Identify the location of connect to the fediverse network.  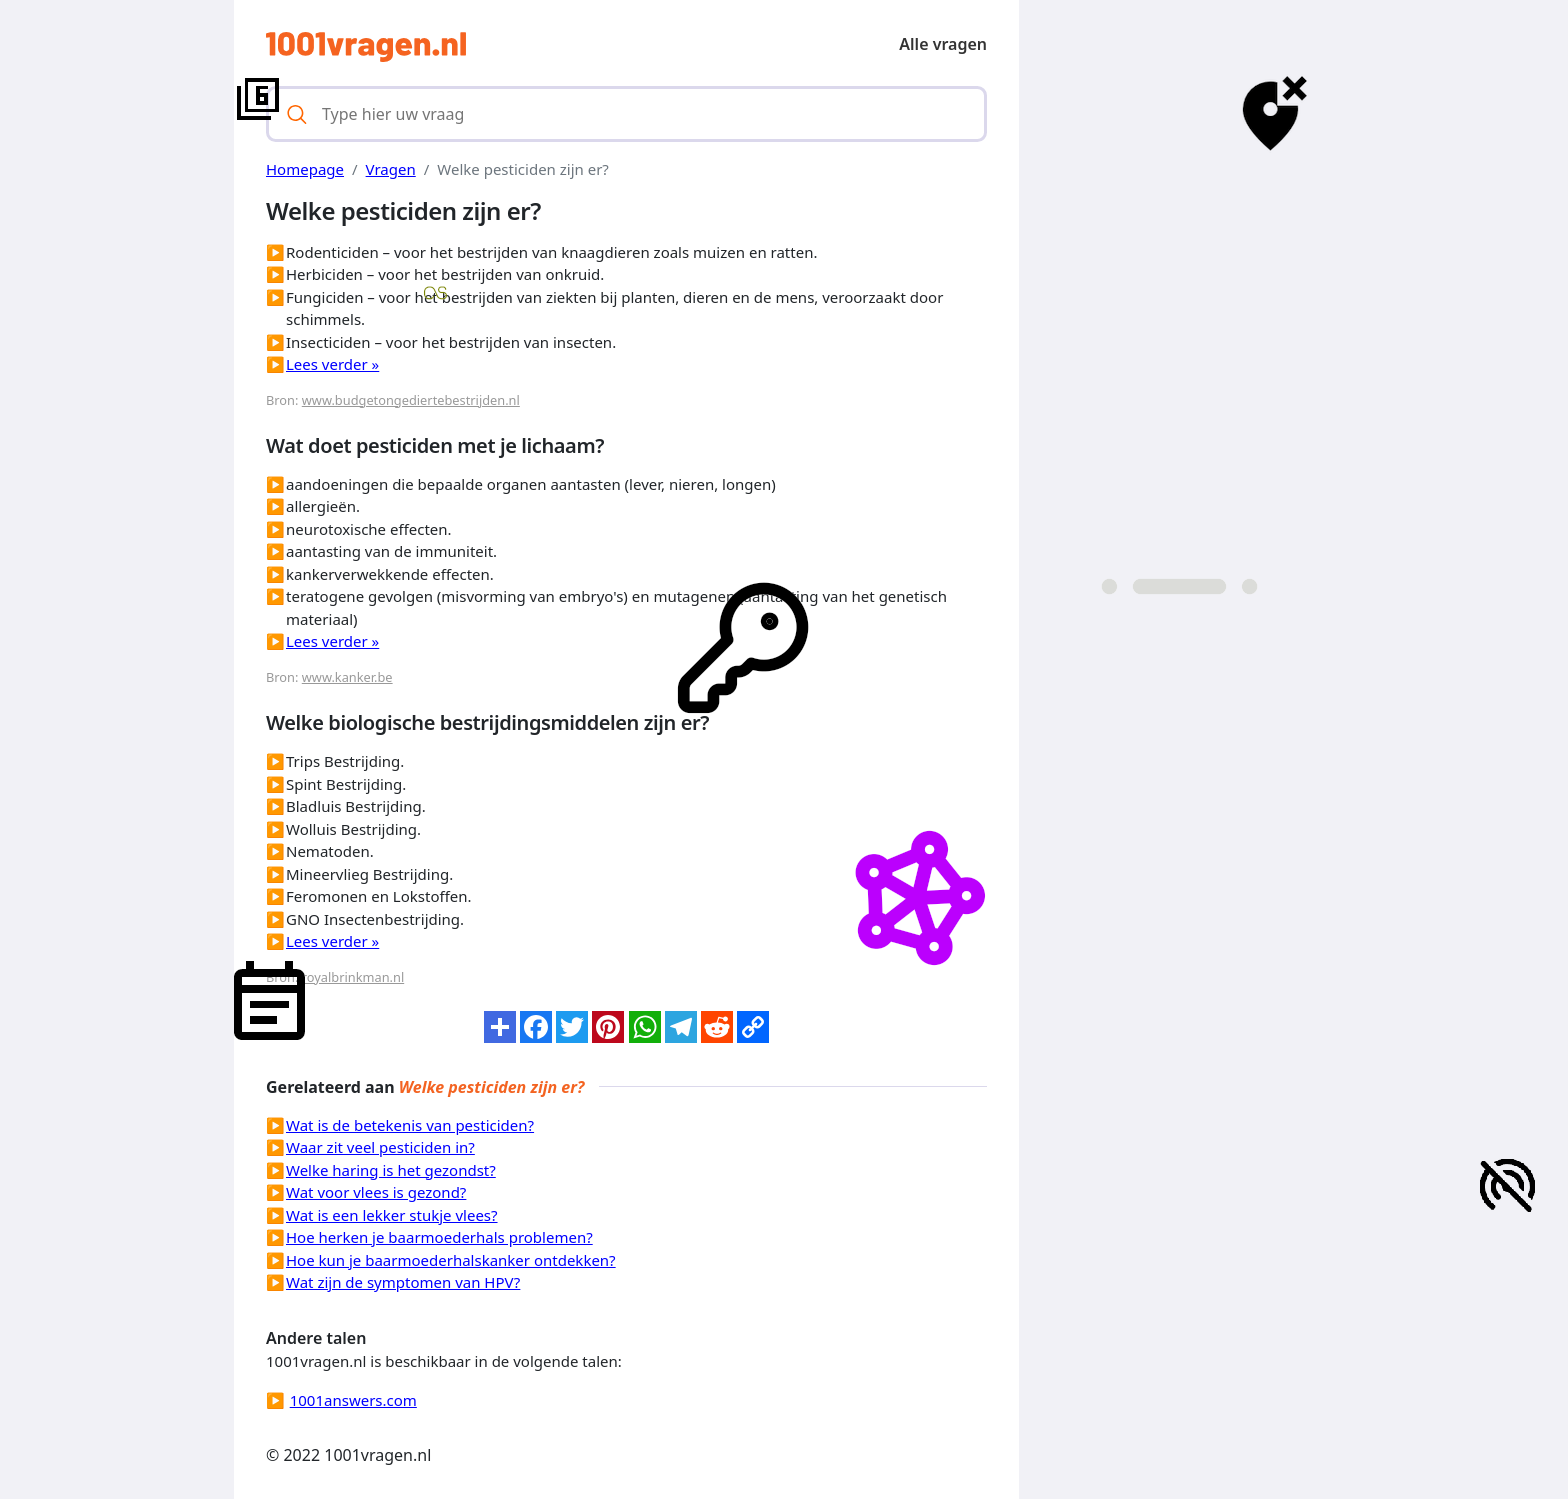
(918, 898).